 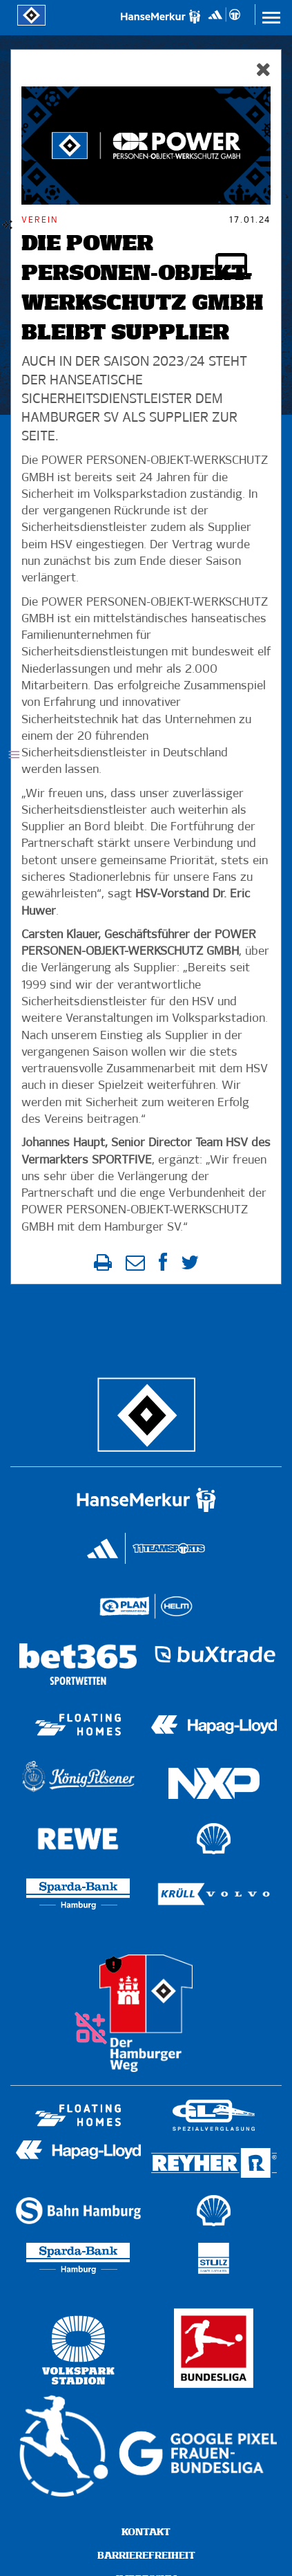 What do you see at coordinates (14, 754) in the screenshot?
I see `open navigation menu` at bounding box center [14, 754].